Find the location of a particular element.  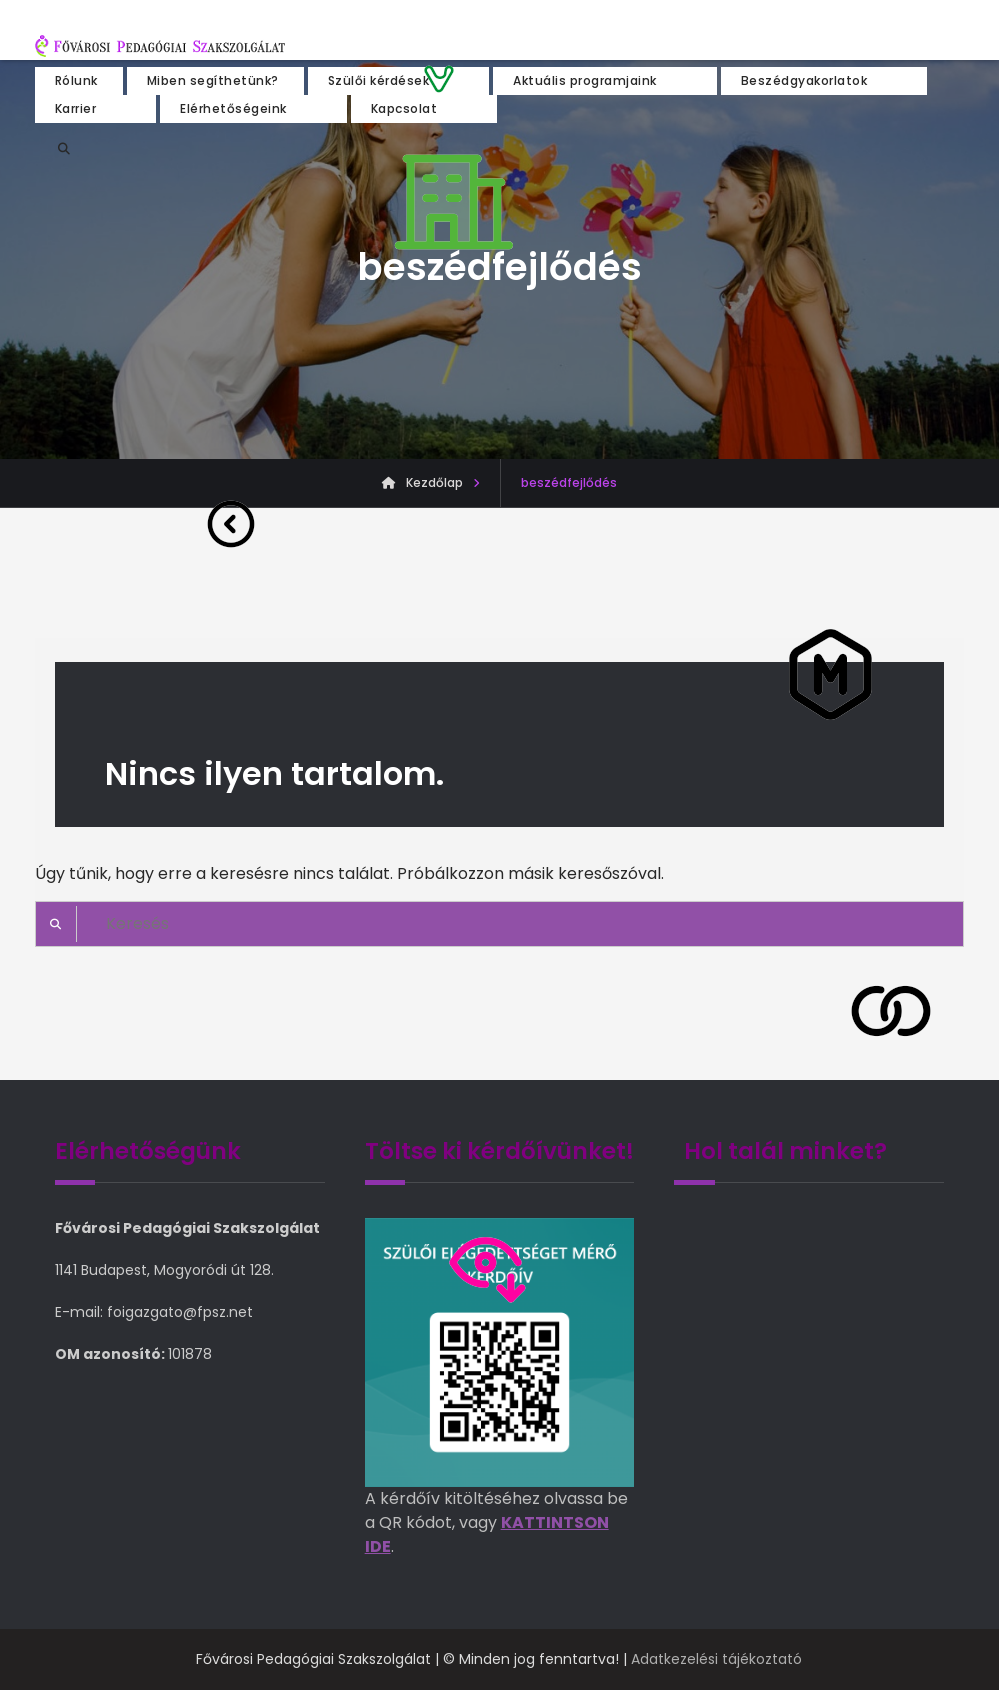

indicates a module or component in a system is located at coordinates (830, 674).